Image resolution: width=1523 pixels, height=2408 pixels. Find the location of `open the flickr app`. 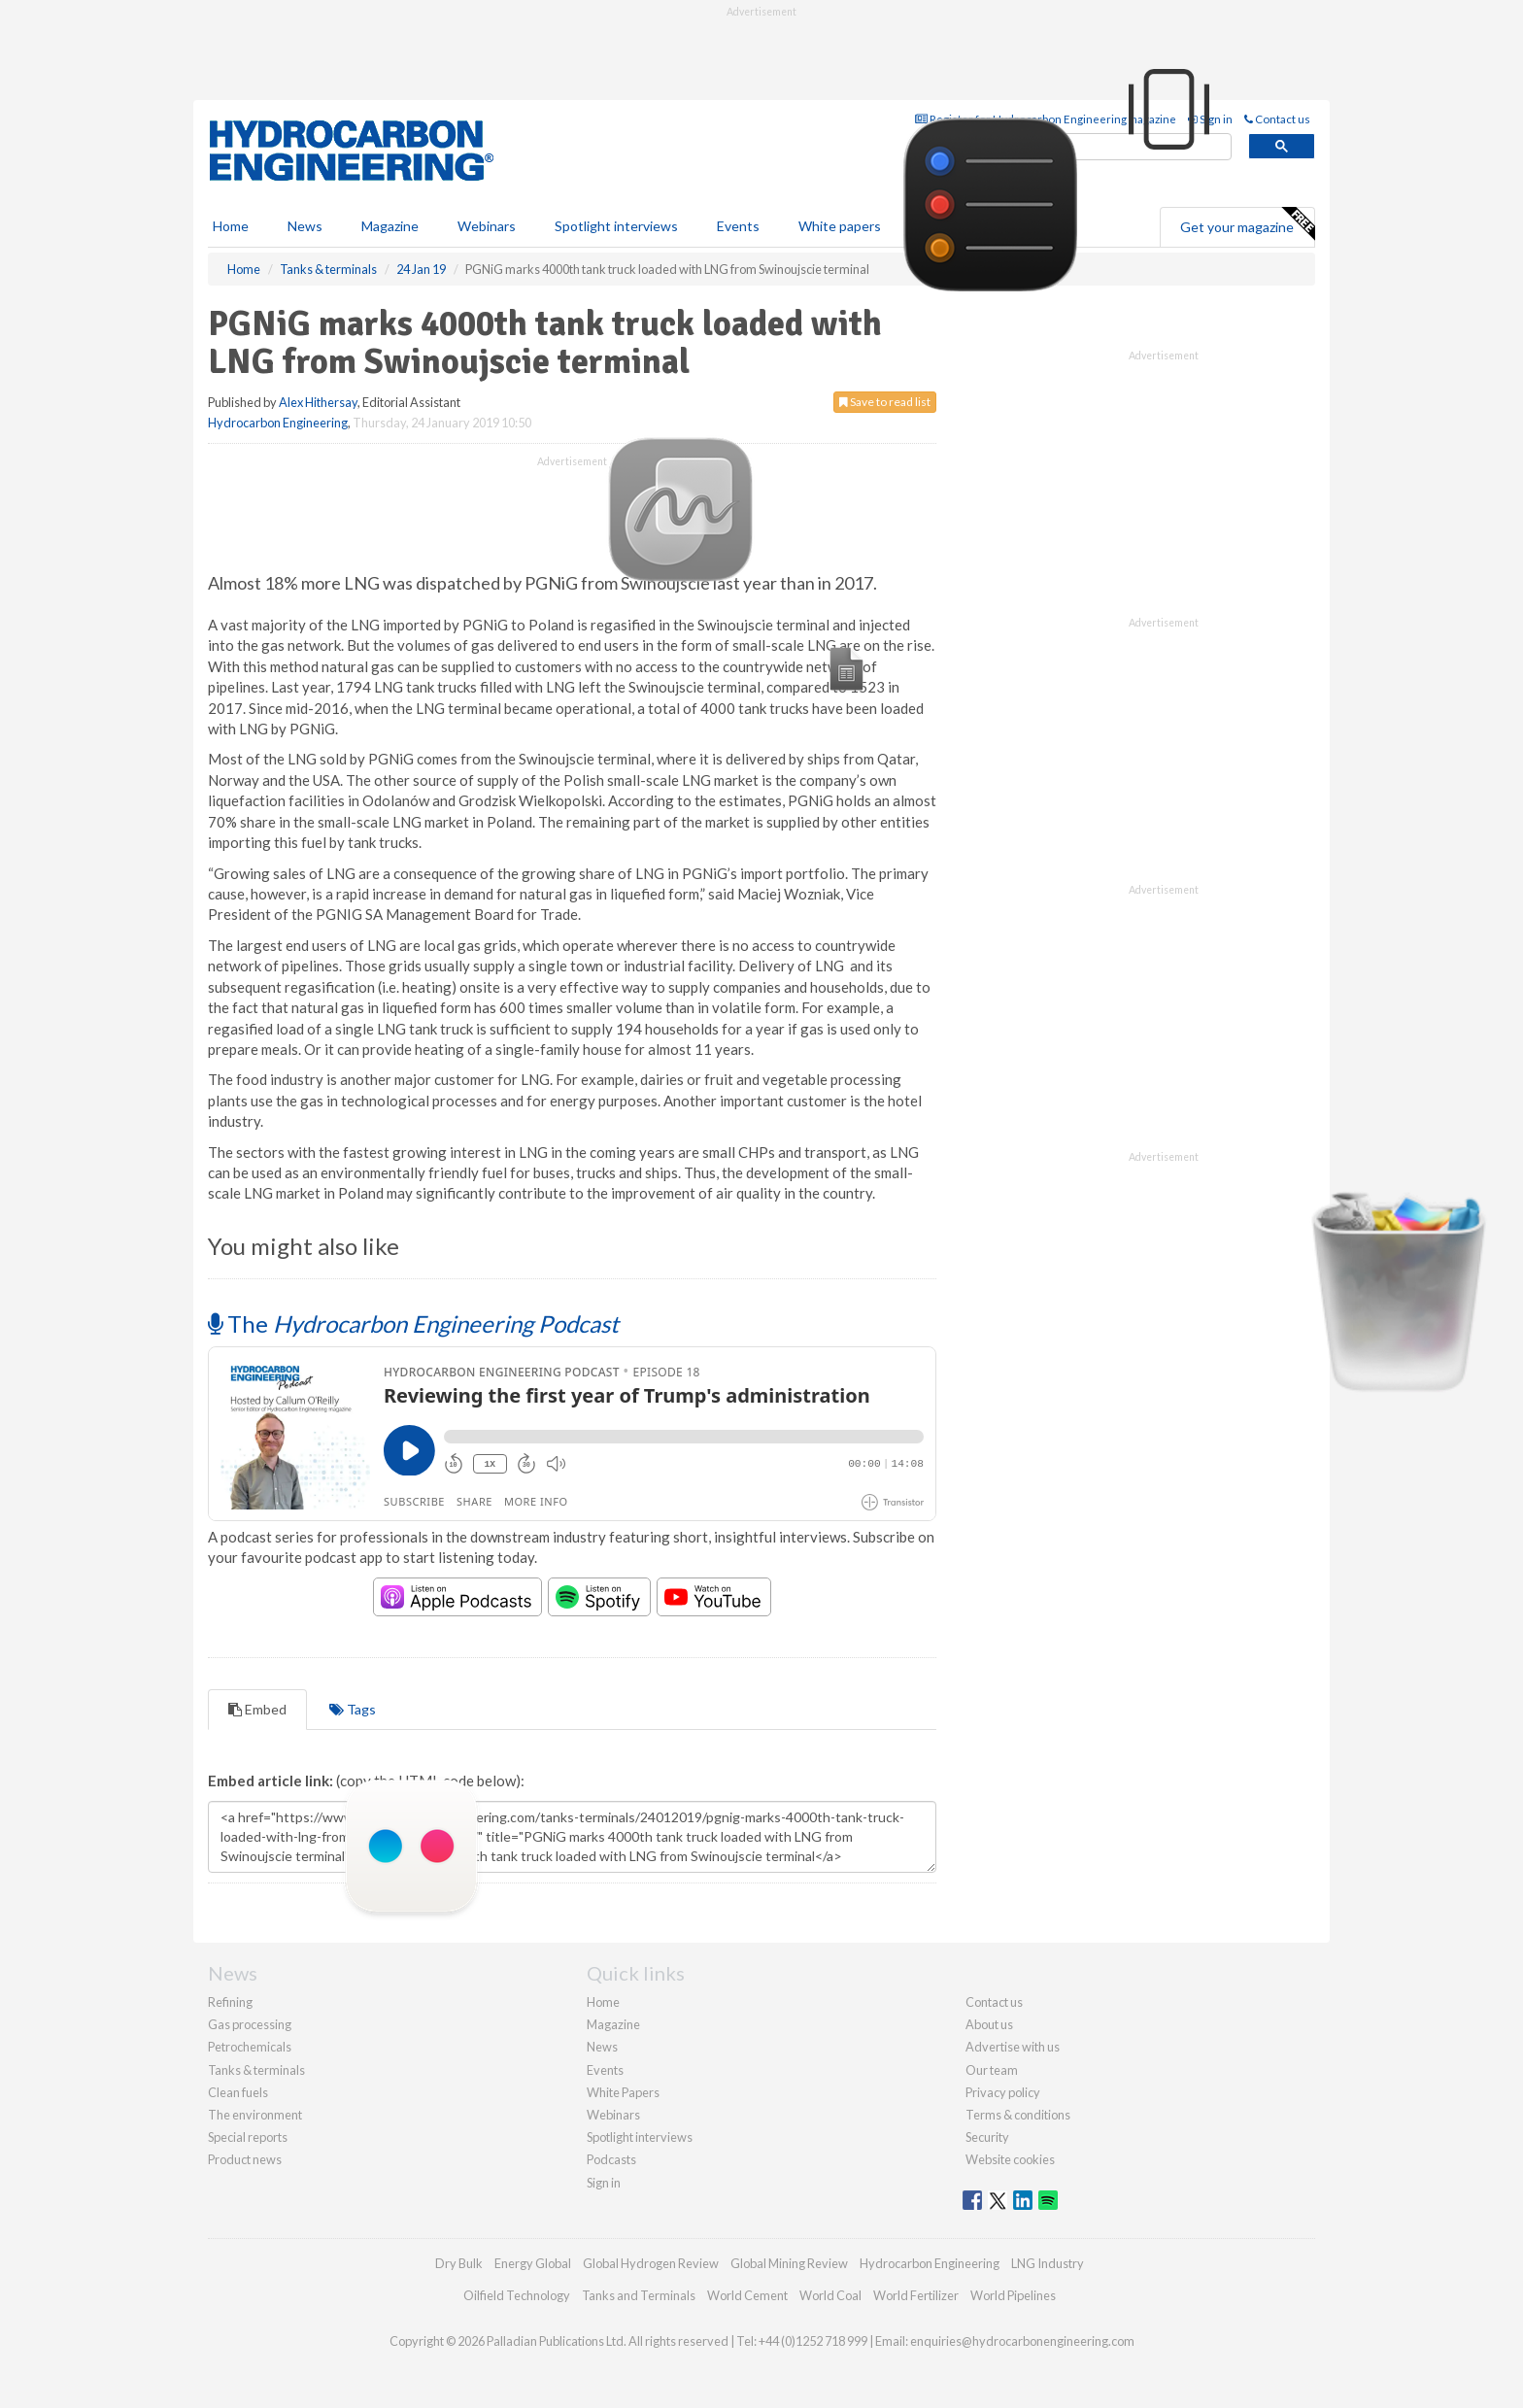

open the flickr app is located at coordinates (411, 1846).